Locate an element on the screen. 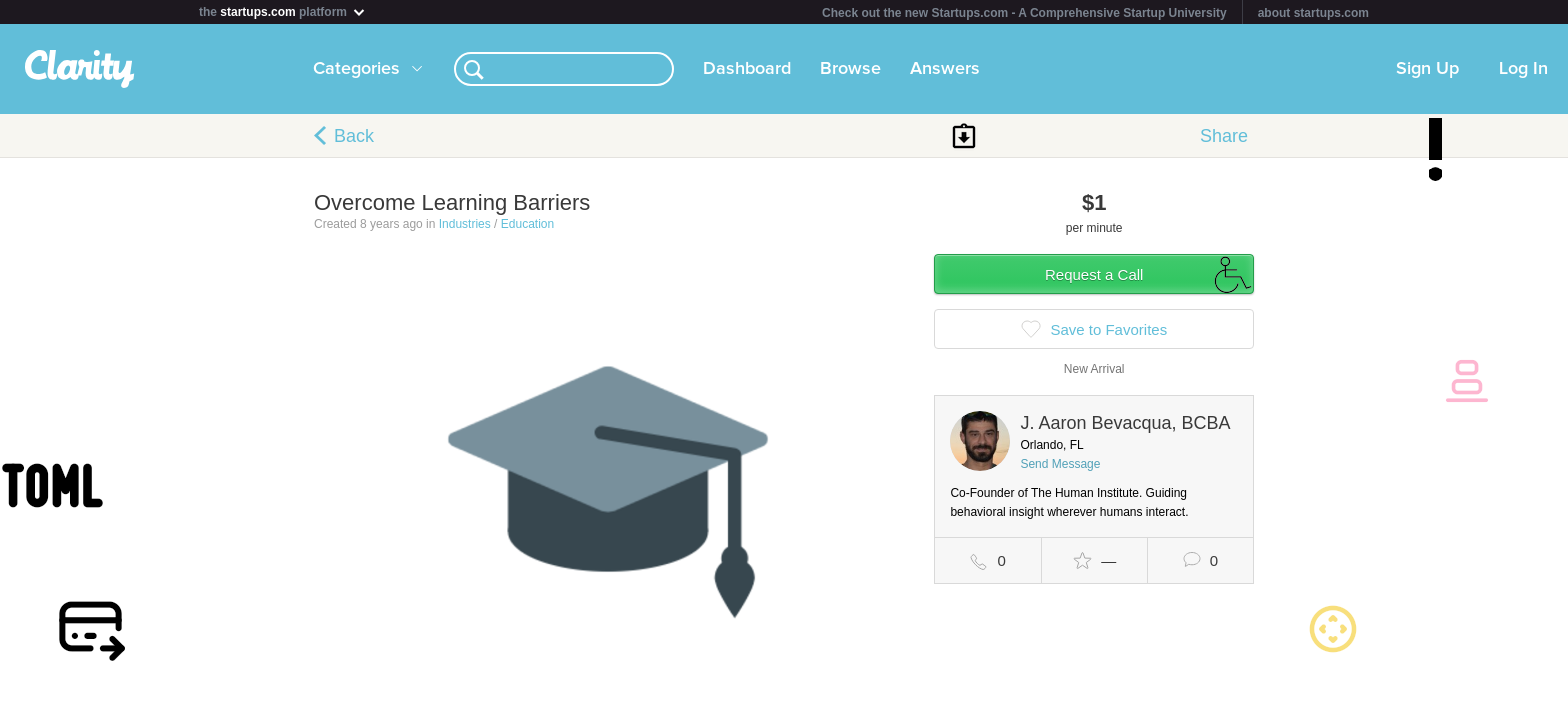  indicates a high priority notification or alert is located at coordinates (1435, 149).